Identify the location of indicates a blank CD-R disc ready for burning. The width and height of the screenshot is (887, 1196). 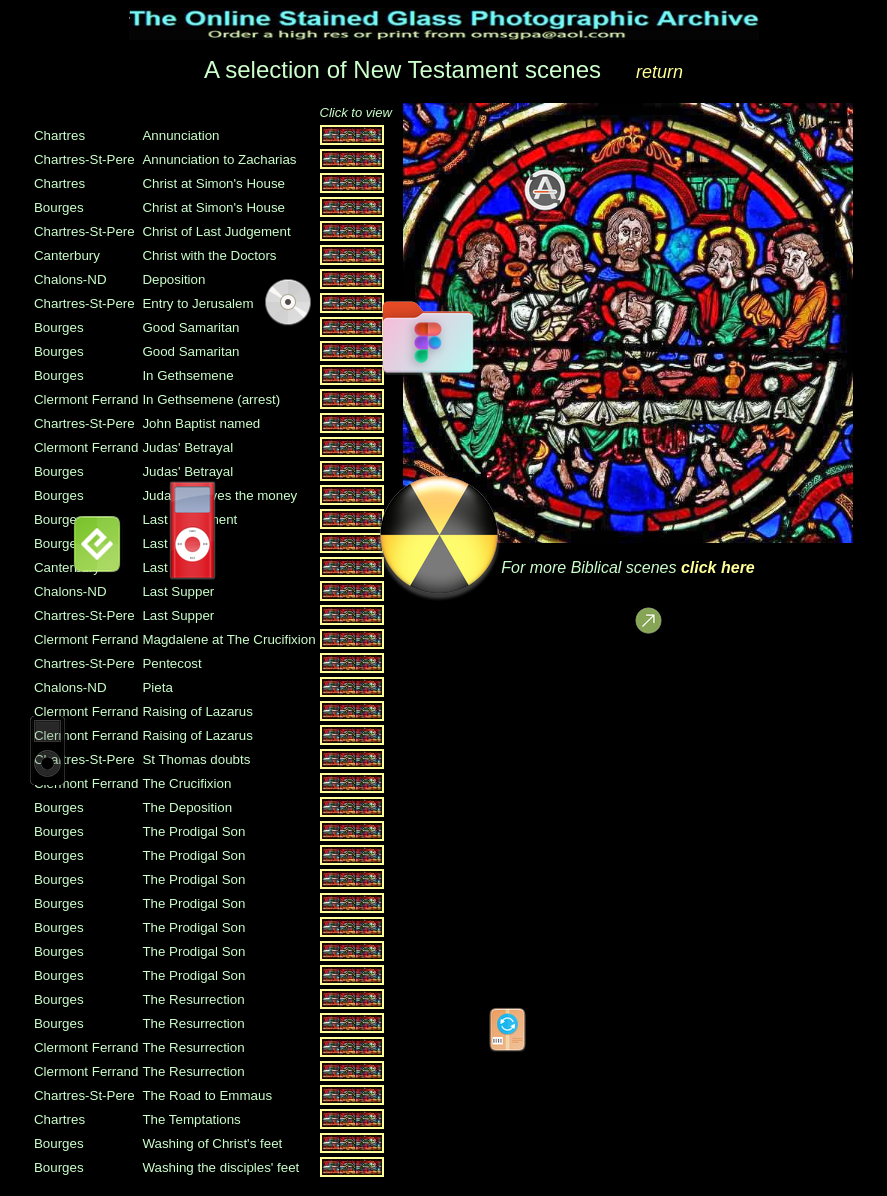
(288, 302).